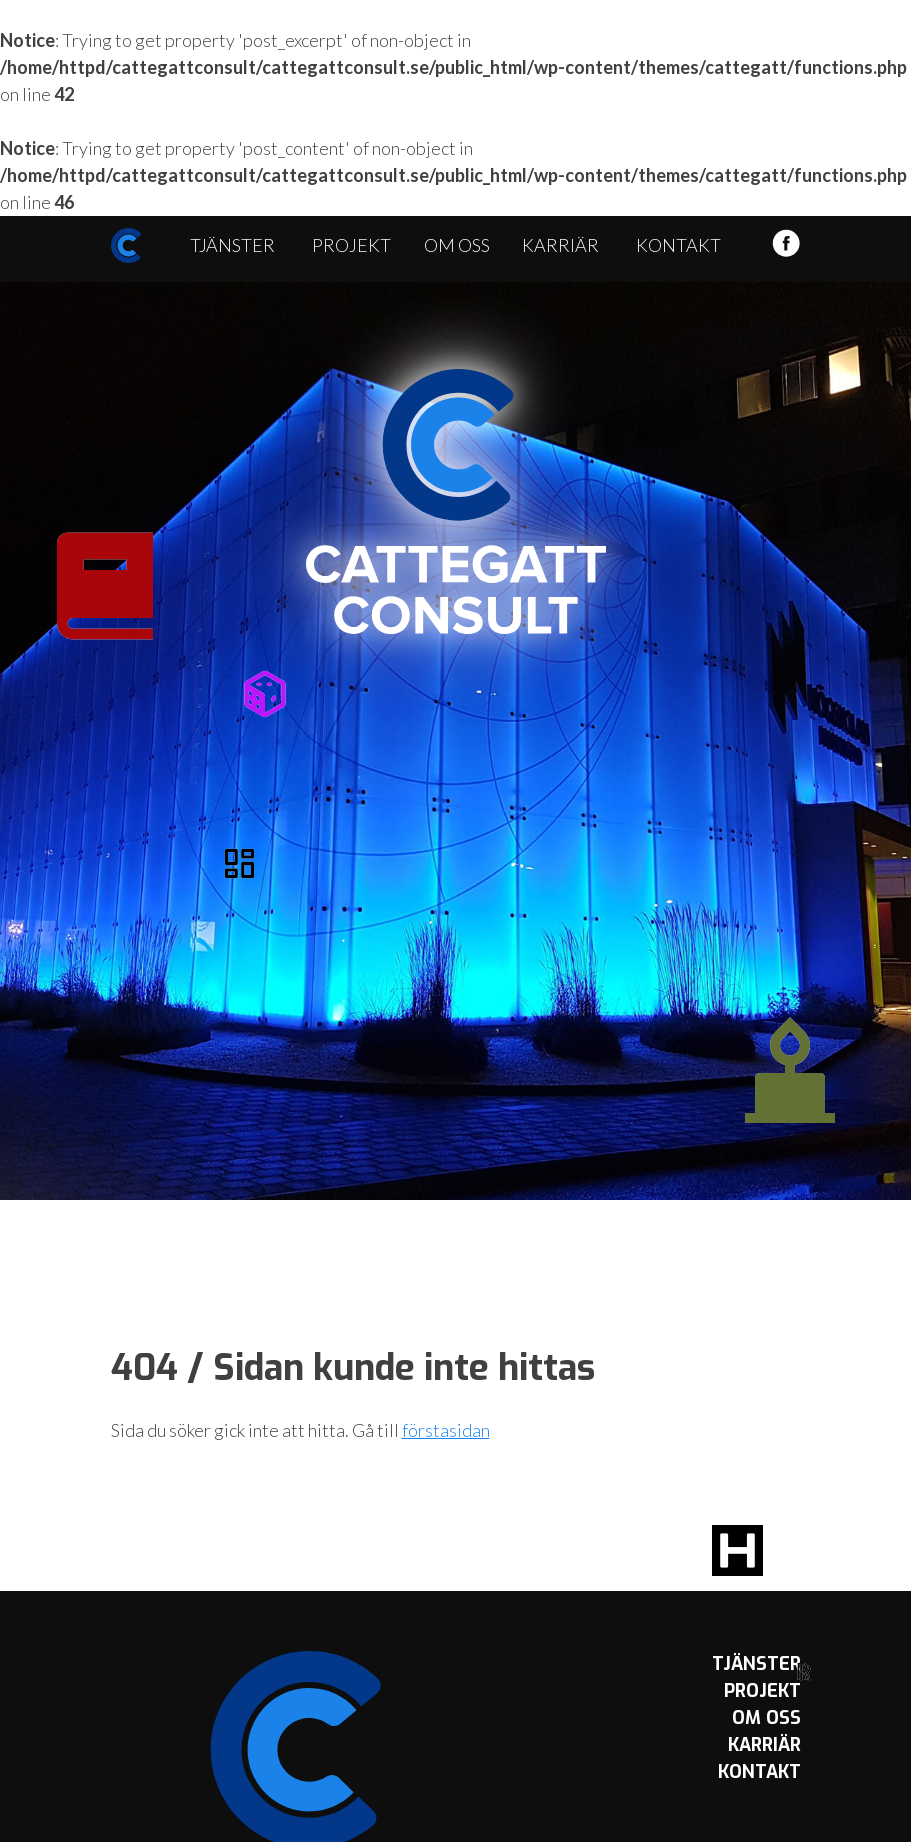 The image size is (911, 1842). What do you see at coordinates (265, 694) in the screenshot?
I see `randomize or shuffle content` at bounding box center [265, 694].